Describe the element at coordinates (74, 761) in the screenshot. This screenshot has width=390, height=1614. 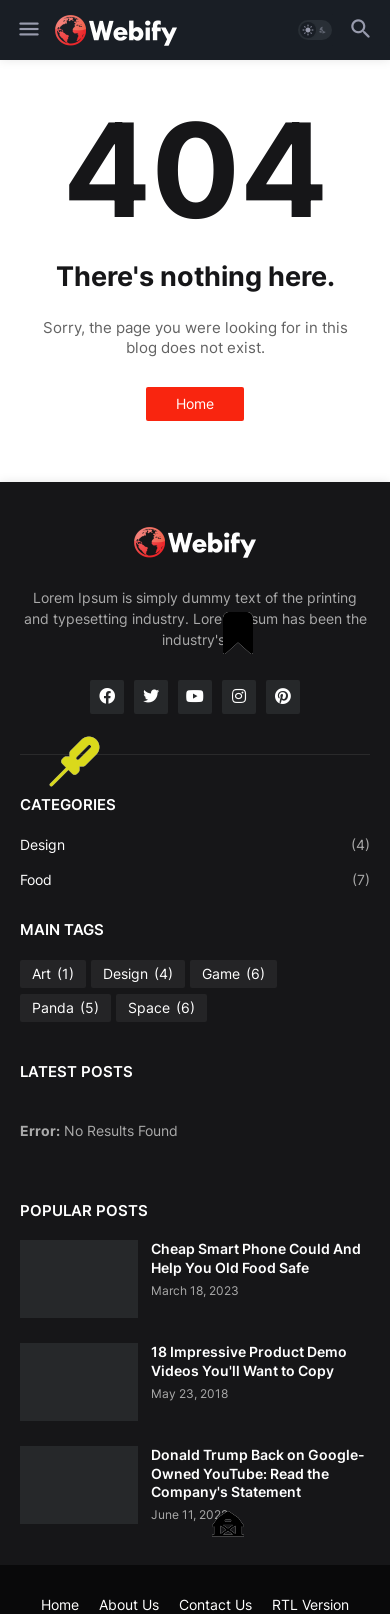
I see `access settings or configuration options` at that location.